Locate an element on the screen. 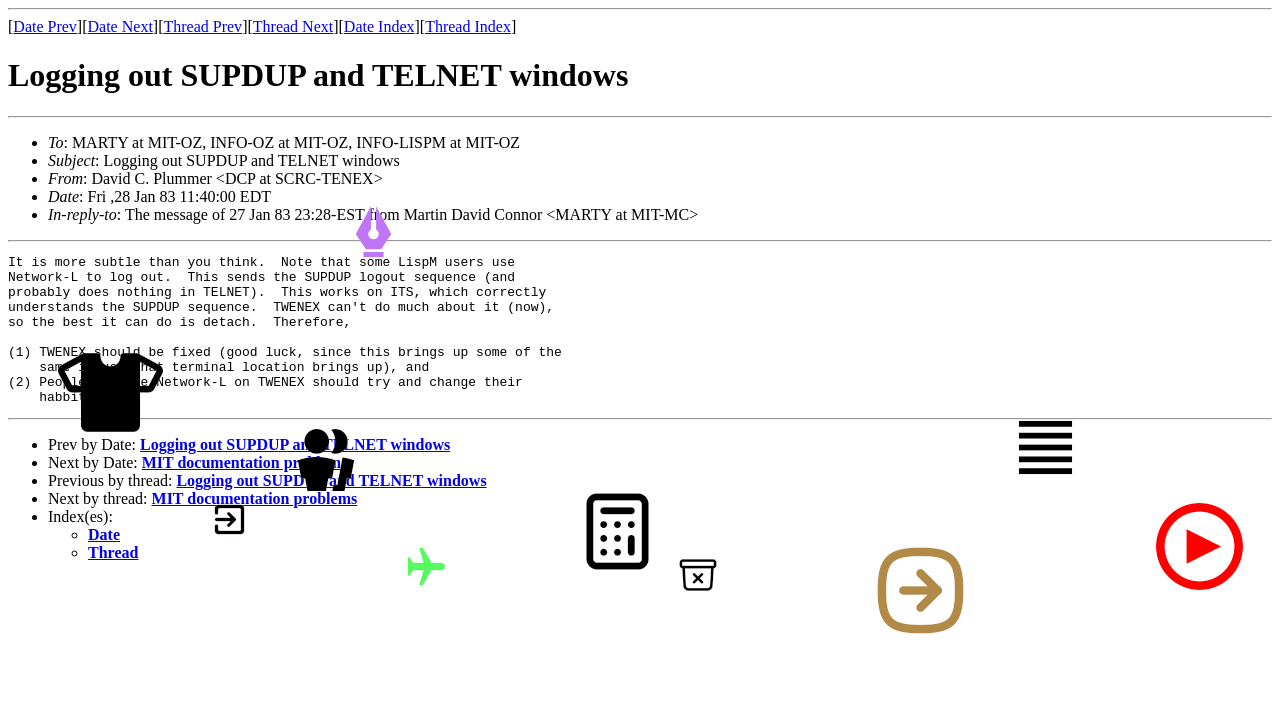 This screenshot has width=1280, height=720. log out of your account is located at coordinates (229, 519).